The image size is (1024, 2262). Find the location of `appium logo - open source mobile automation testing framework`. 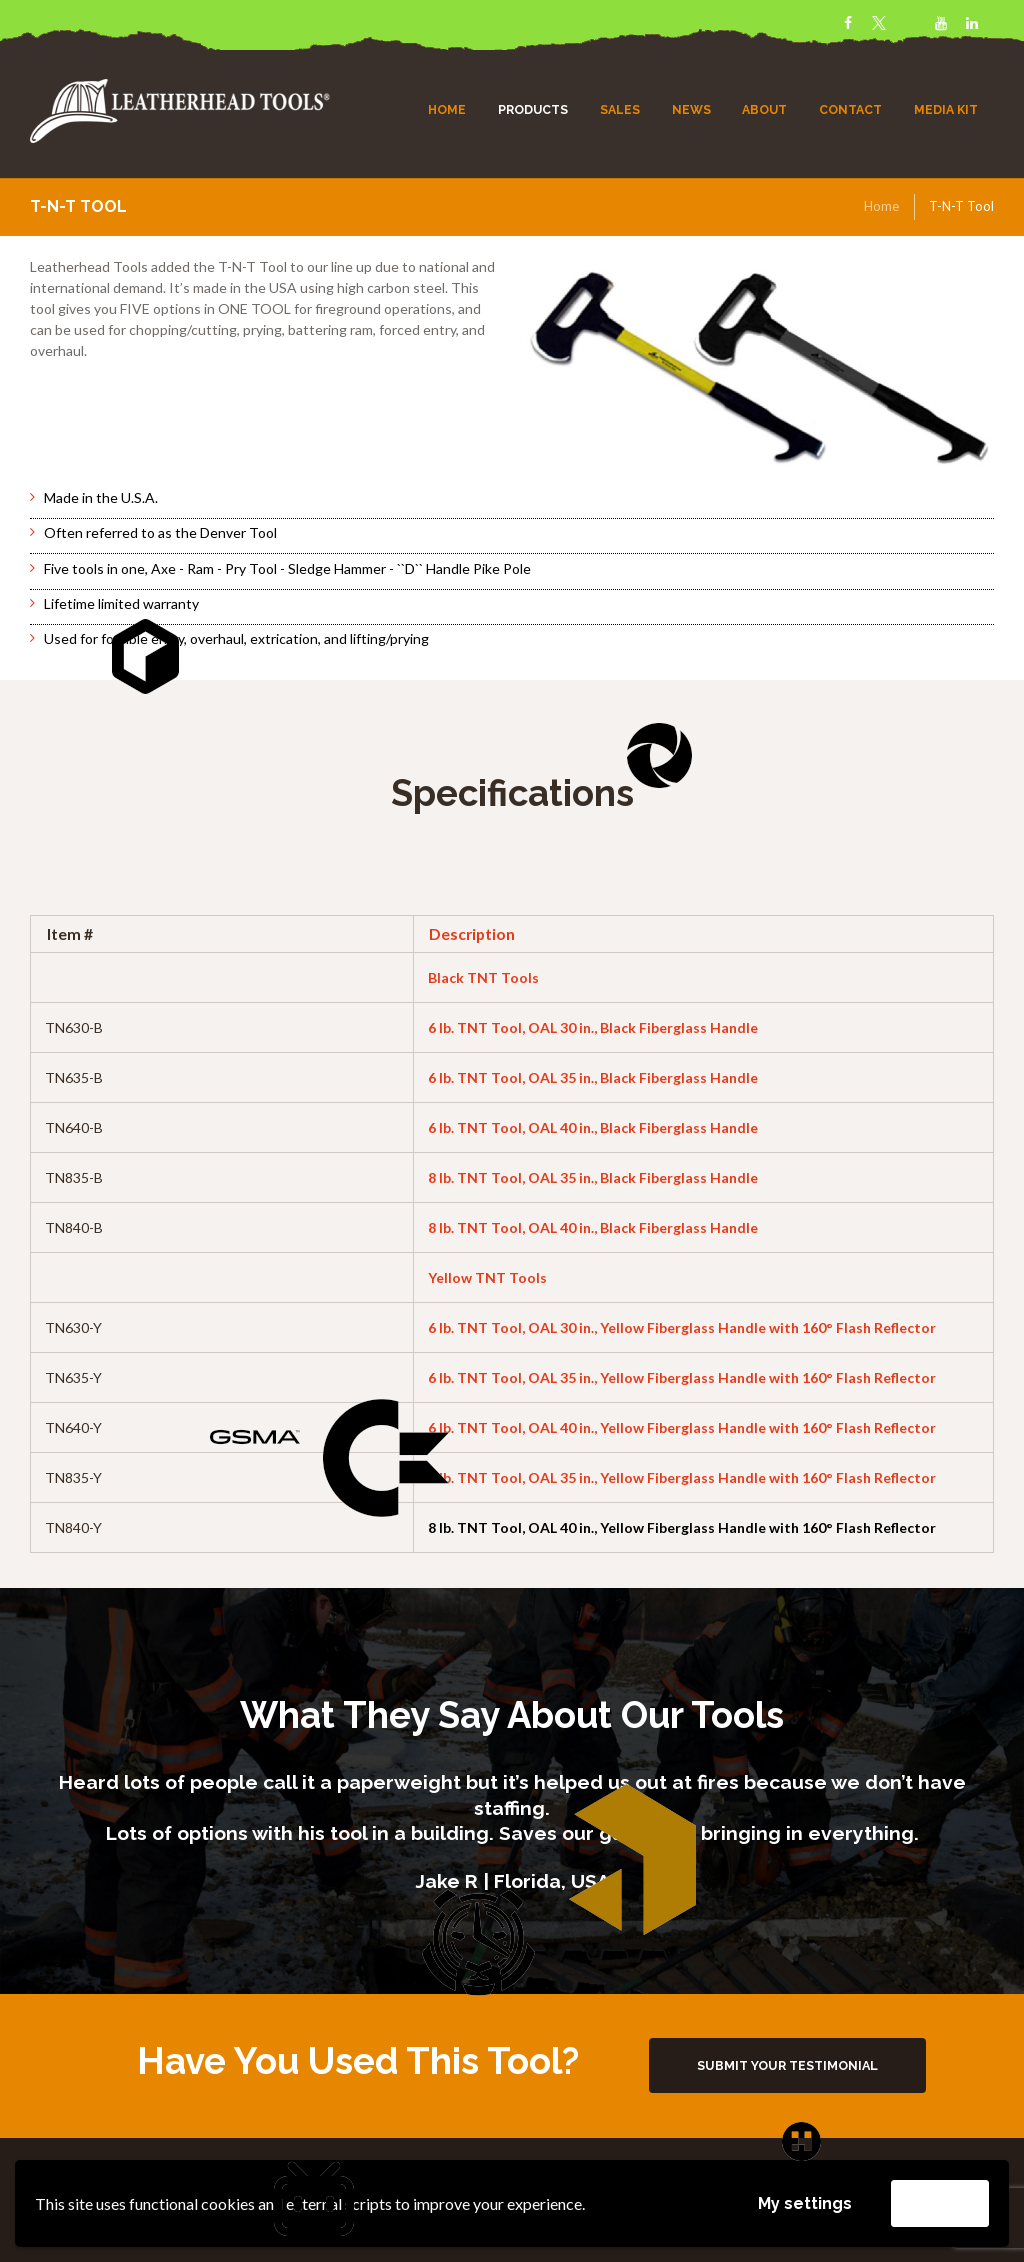

appium logo - open source mobile automation testing framework is located at coordinates (659, 755).